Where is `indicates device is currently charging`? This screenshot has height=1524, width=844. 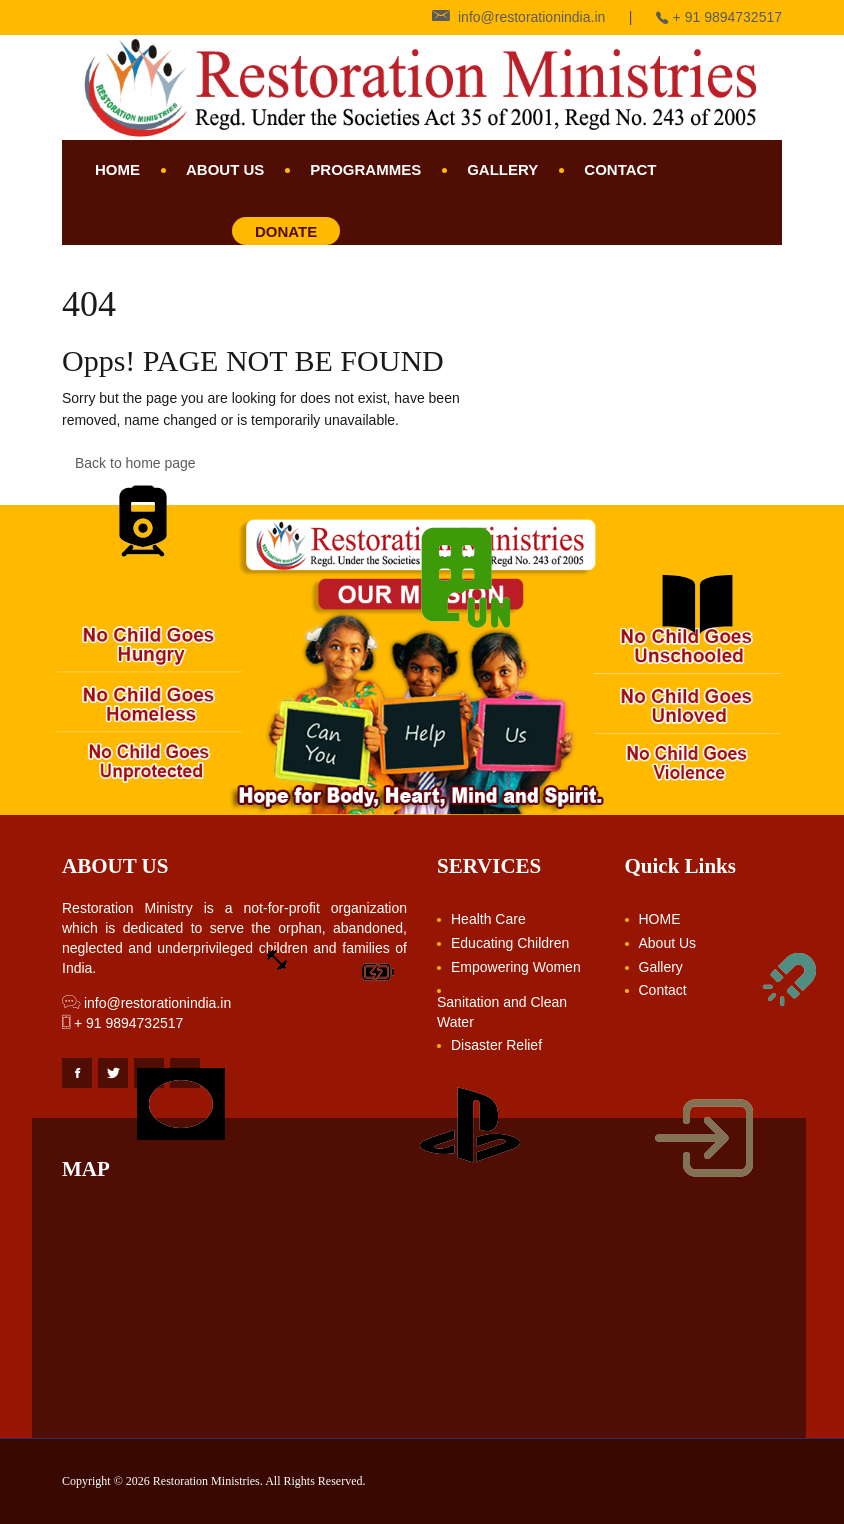
indicates device is currently charging is located at coordinates (378, 972).